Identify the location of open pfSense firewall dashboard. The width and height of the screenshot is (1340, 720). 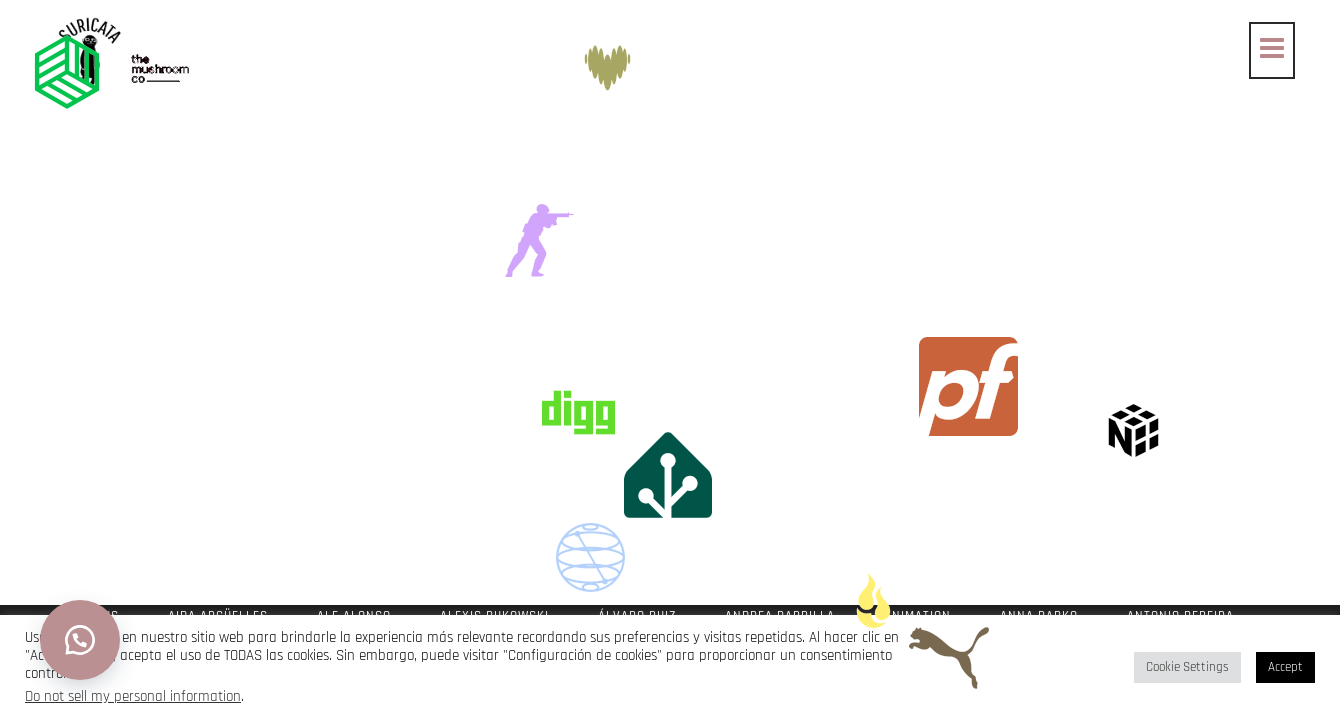
(968, 386).